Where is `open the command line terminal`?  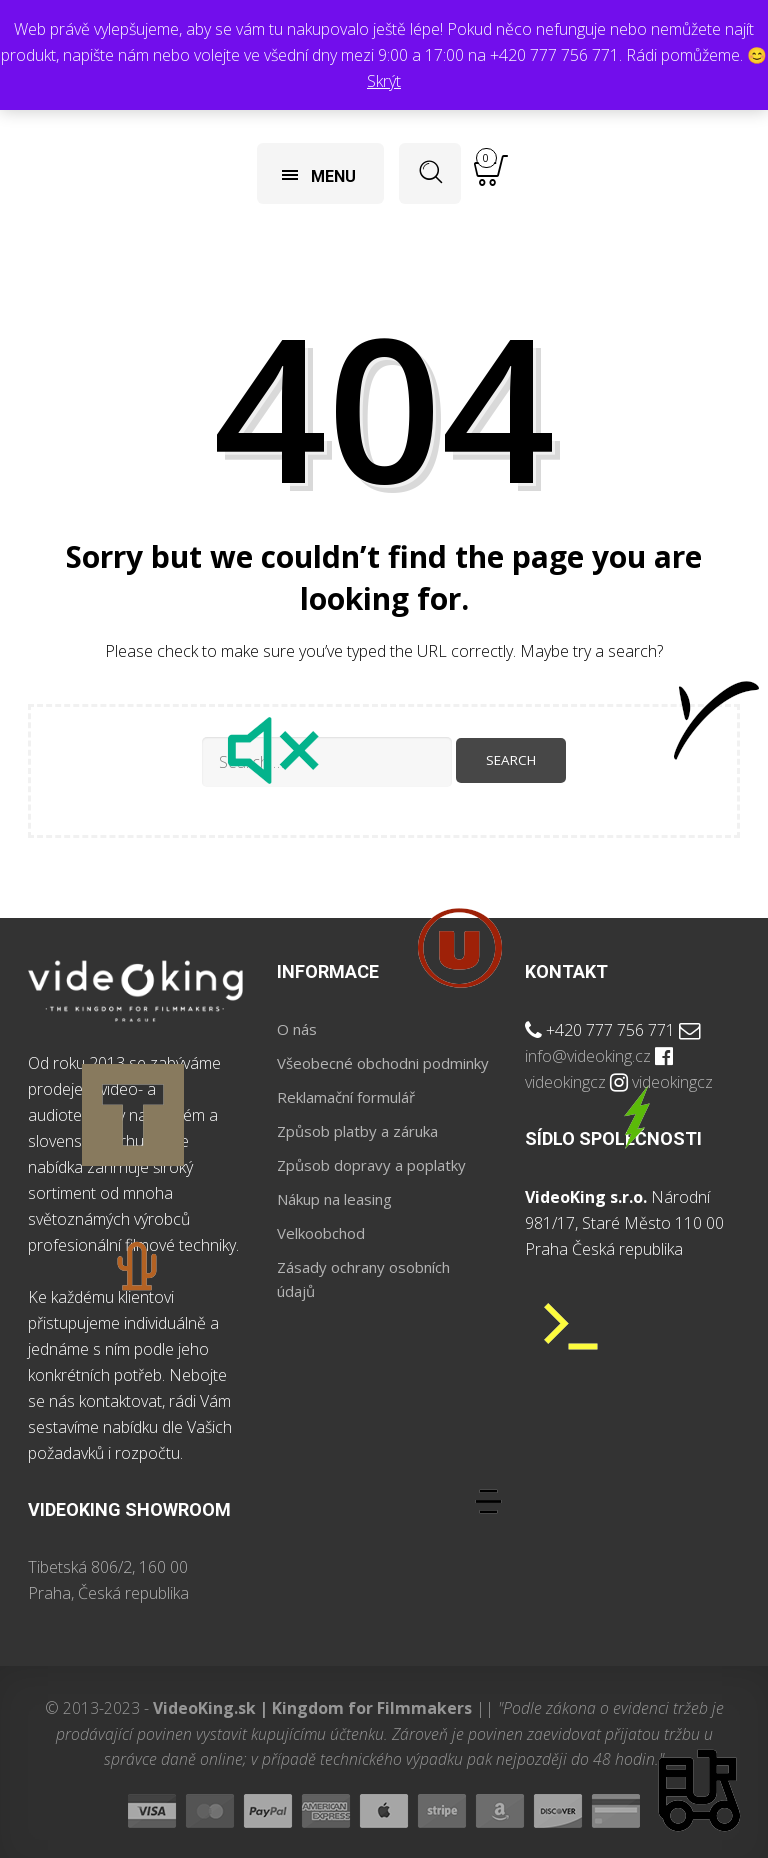 open the command line terminal is located at coordinates (571, 1323).